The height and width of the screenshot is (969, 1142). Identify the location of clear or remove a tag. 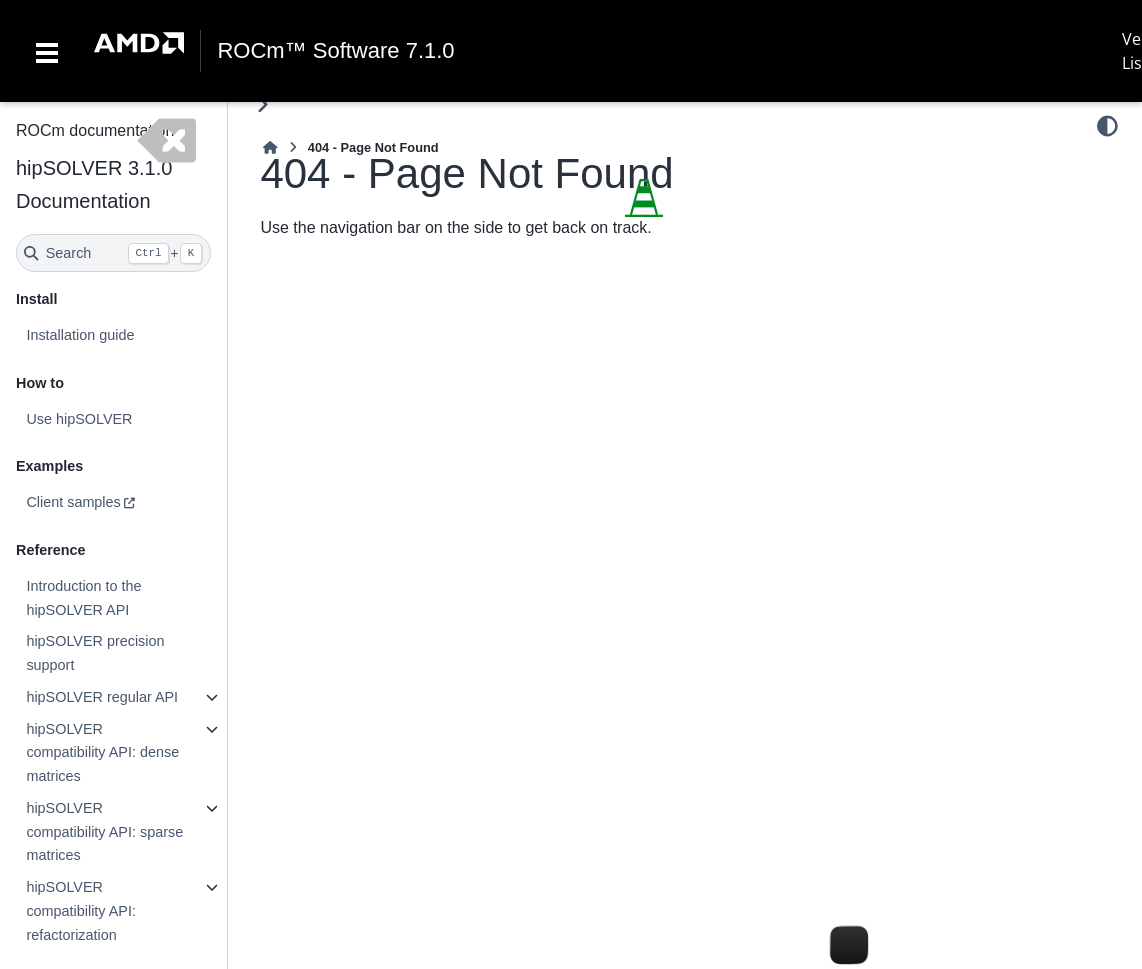
(166, 140).